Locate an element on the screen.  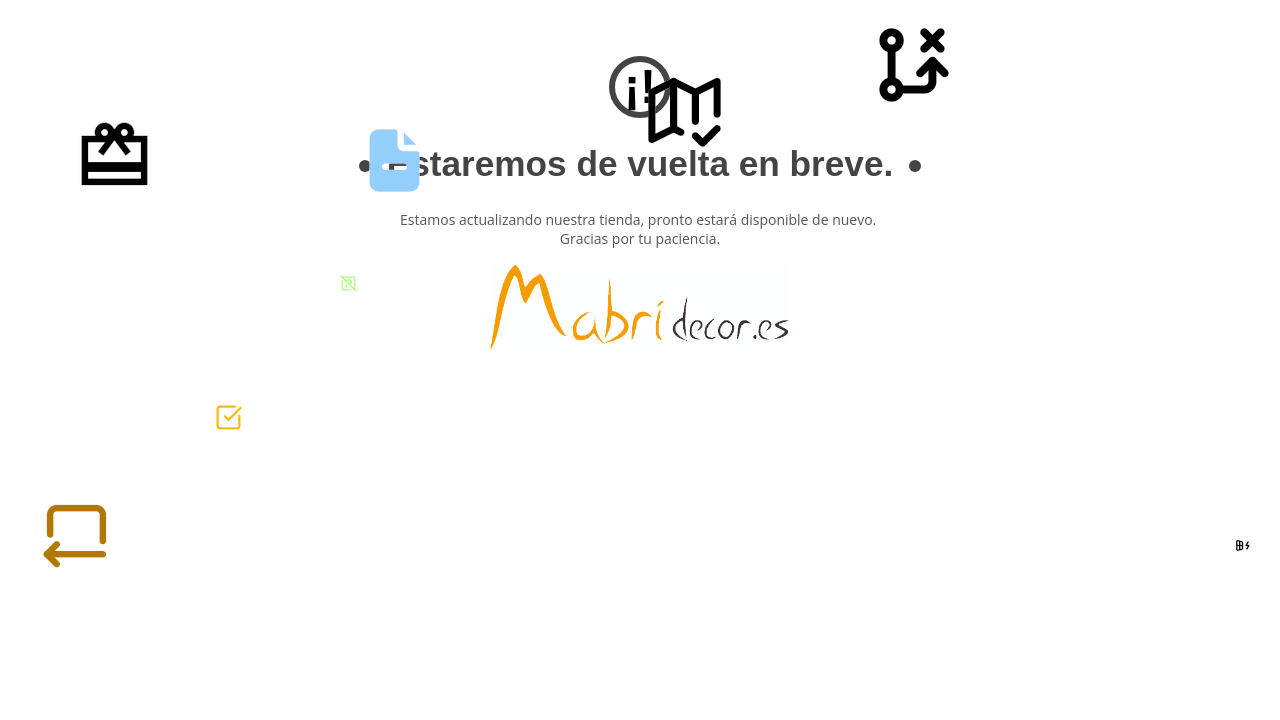
delete a git branch is located at coordinates (912, 65).